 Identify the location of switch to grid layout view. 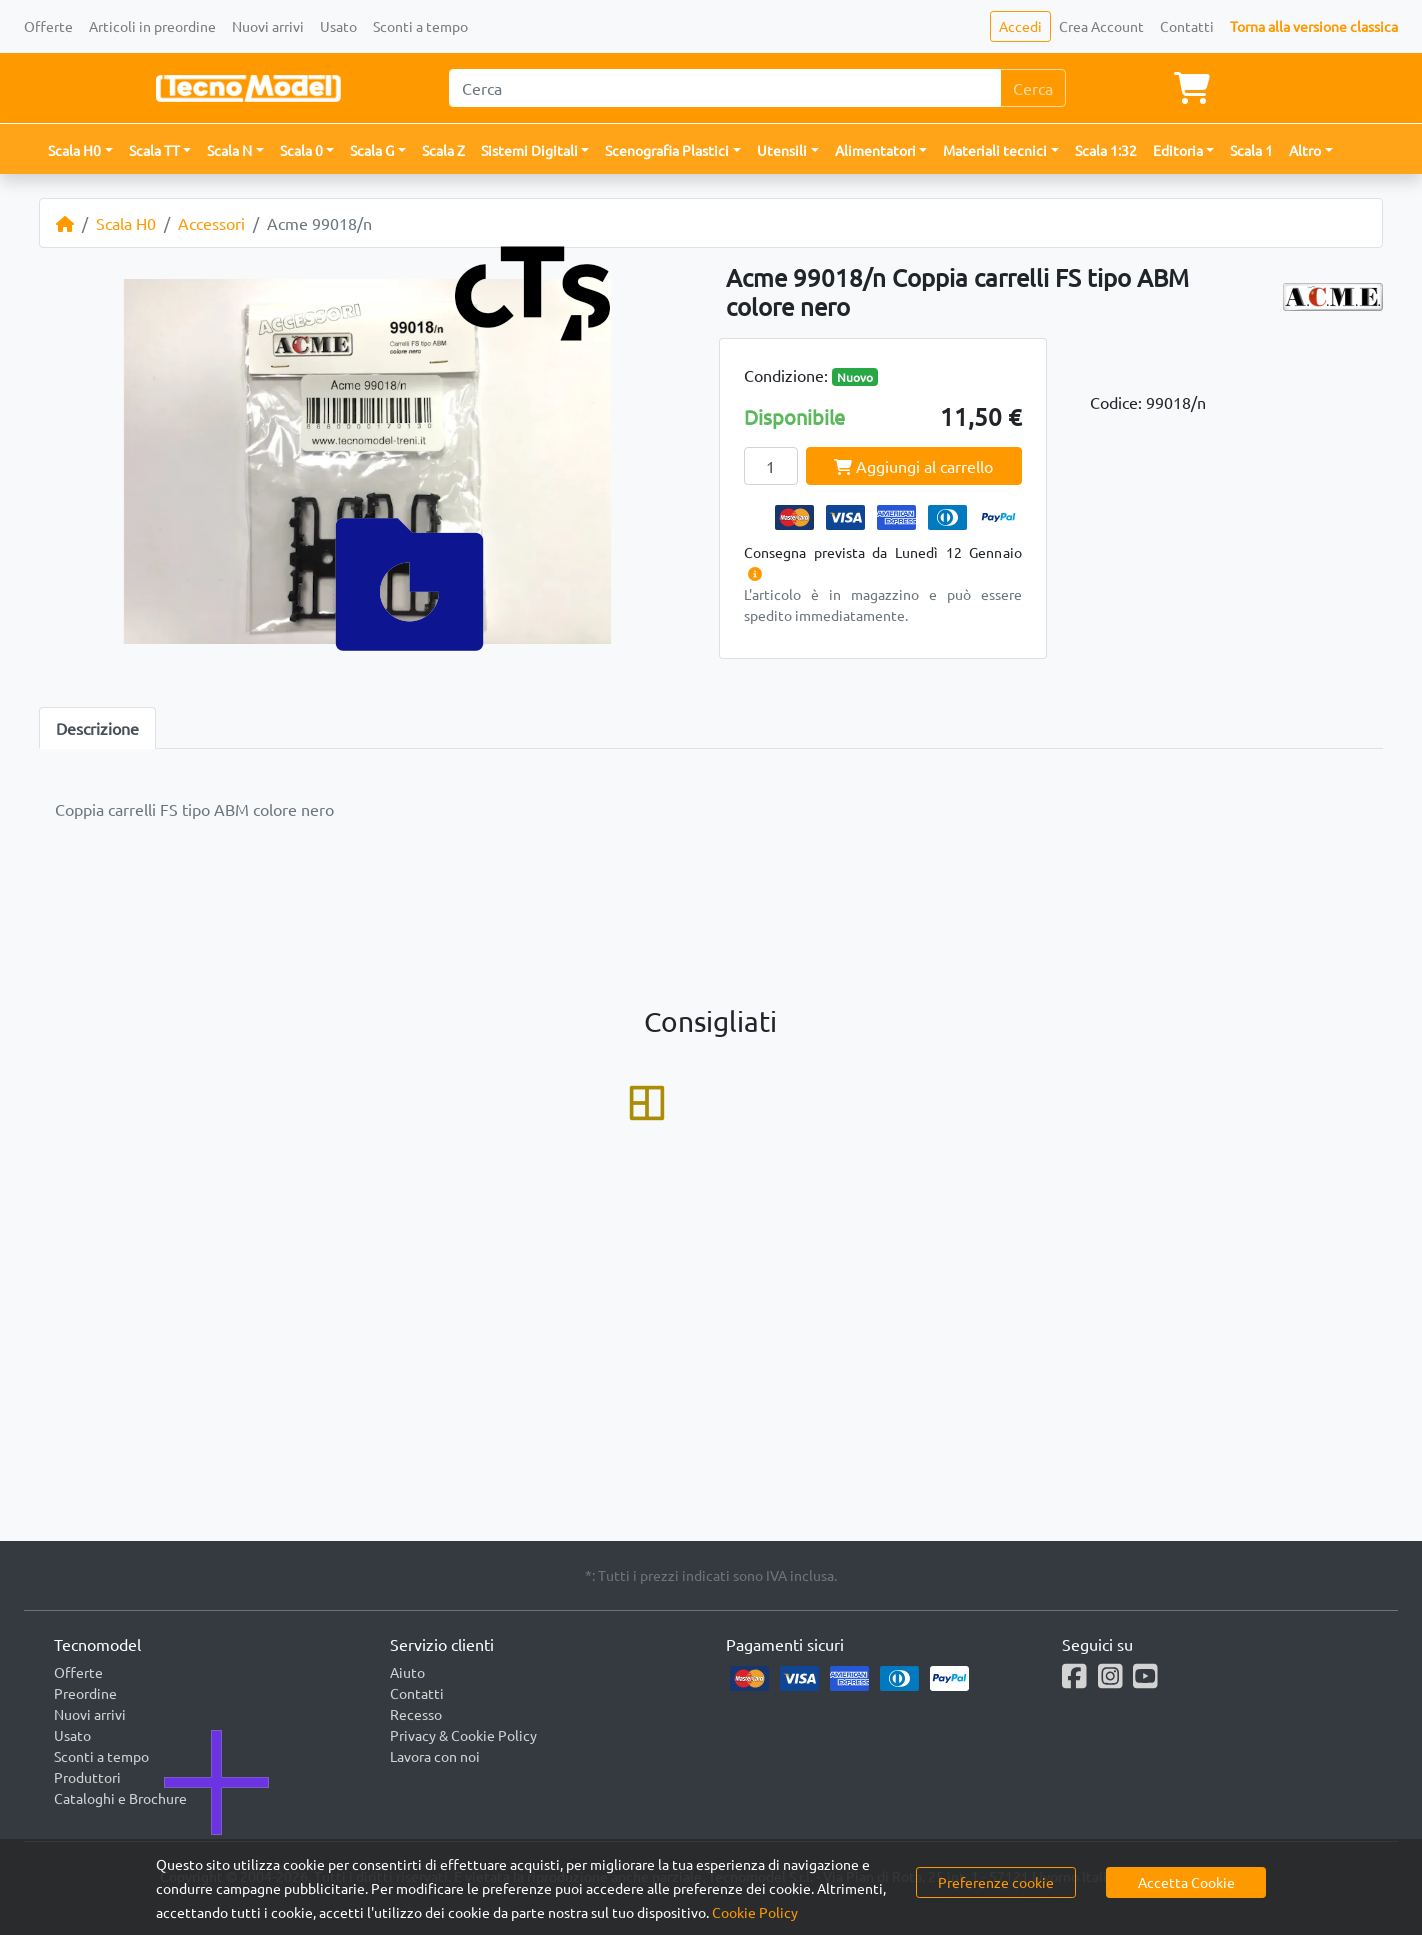
(647, 1103).